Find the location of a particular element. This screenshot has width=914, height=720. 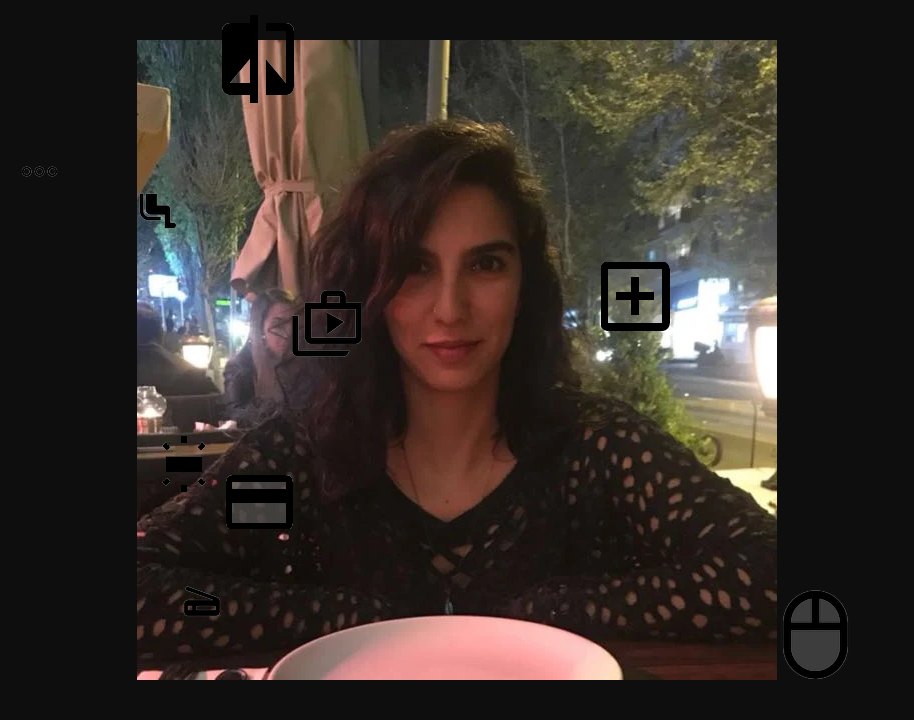

compare two images side by side is located at coordinates (258, 59).